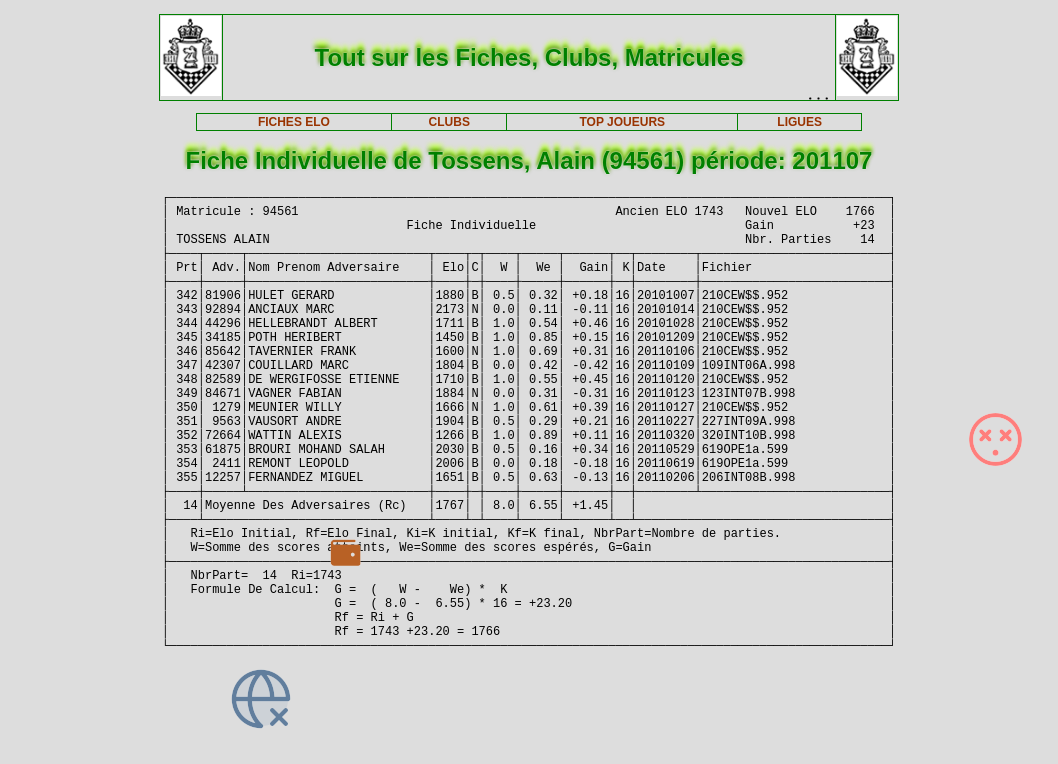 Image resolution: width=1058 pixels, height=764 pixels. What do you see at coordinates (818, 98) in the screenshot?
I see `access more options or actions` at bounding box center [818, 98].